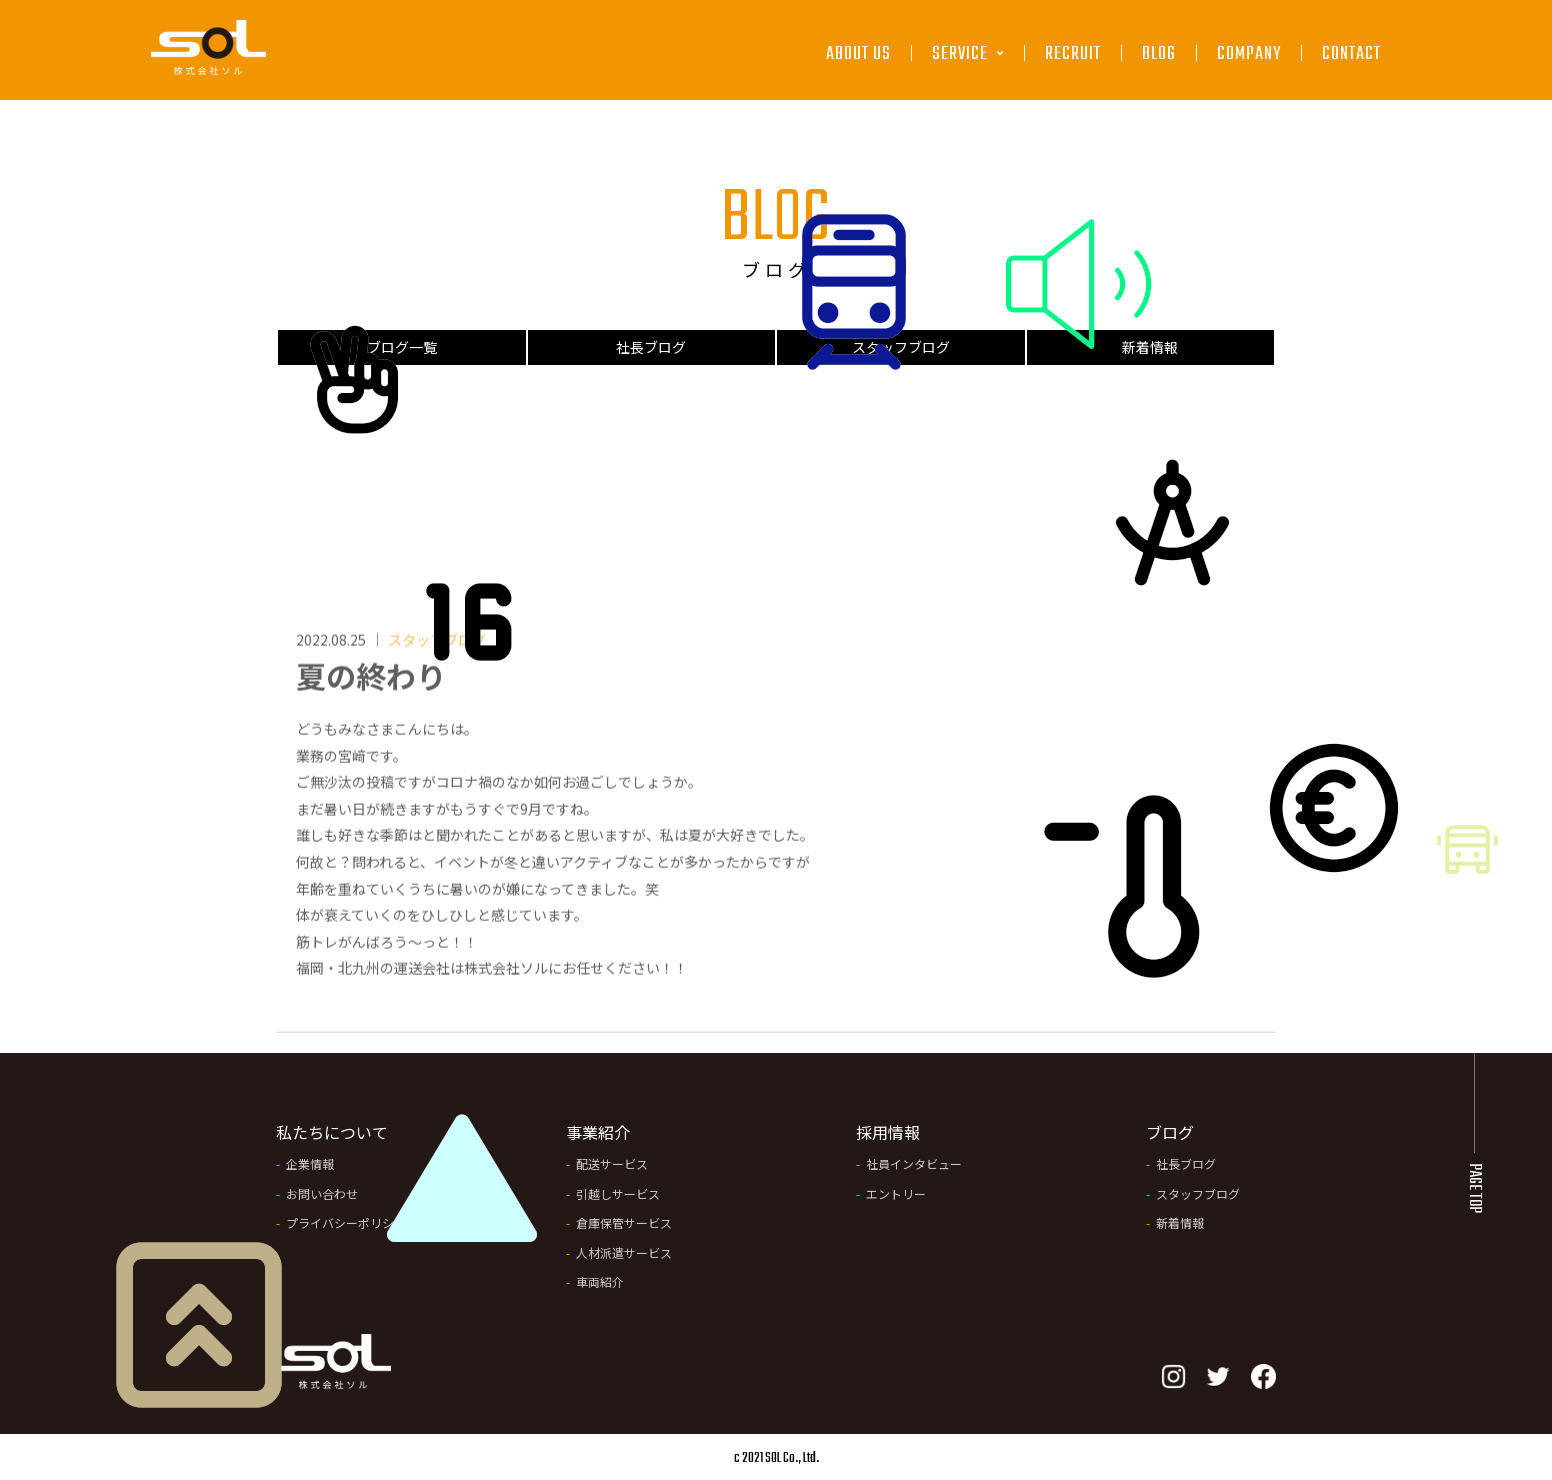  I want to click on scroll to top of page, so click(199, 1325).